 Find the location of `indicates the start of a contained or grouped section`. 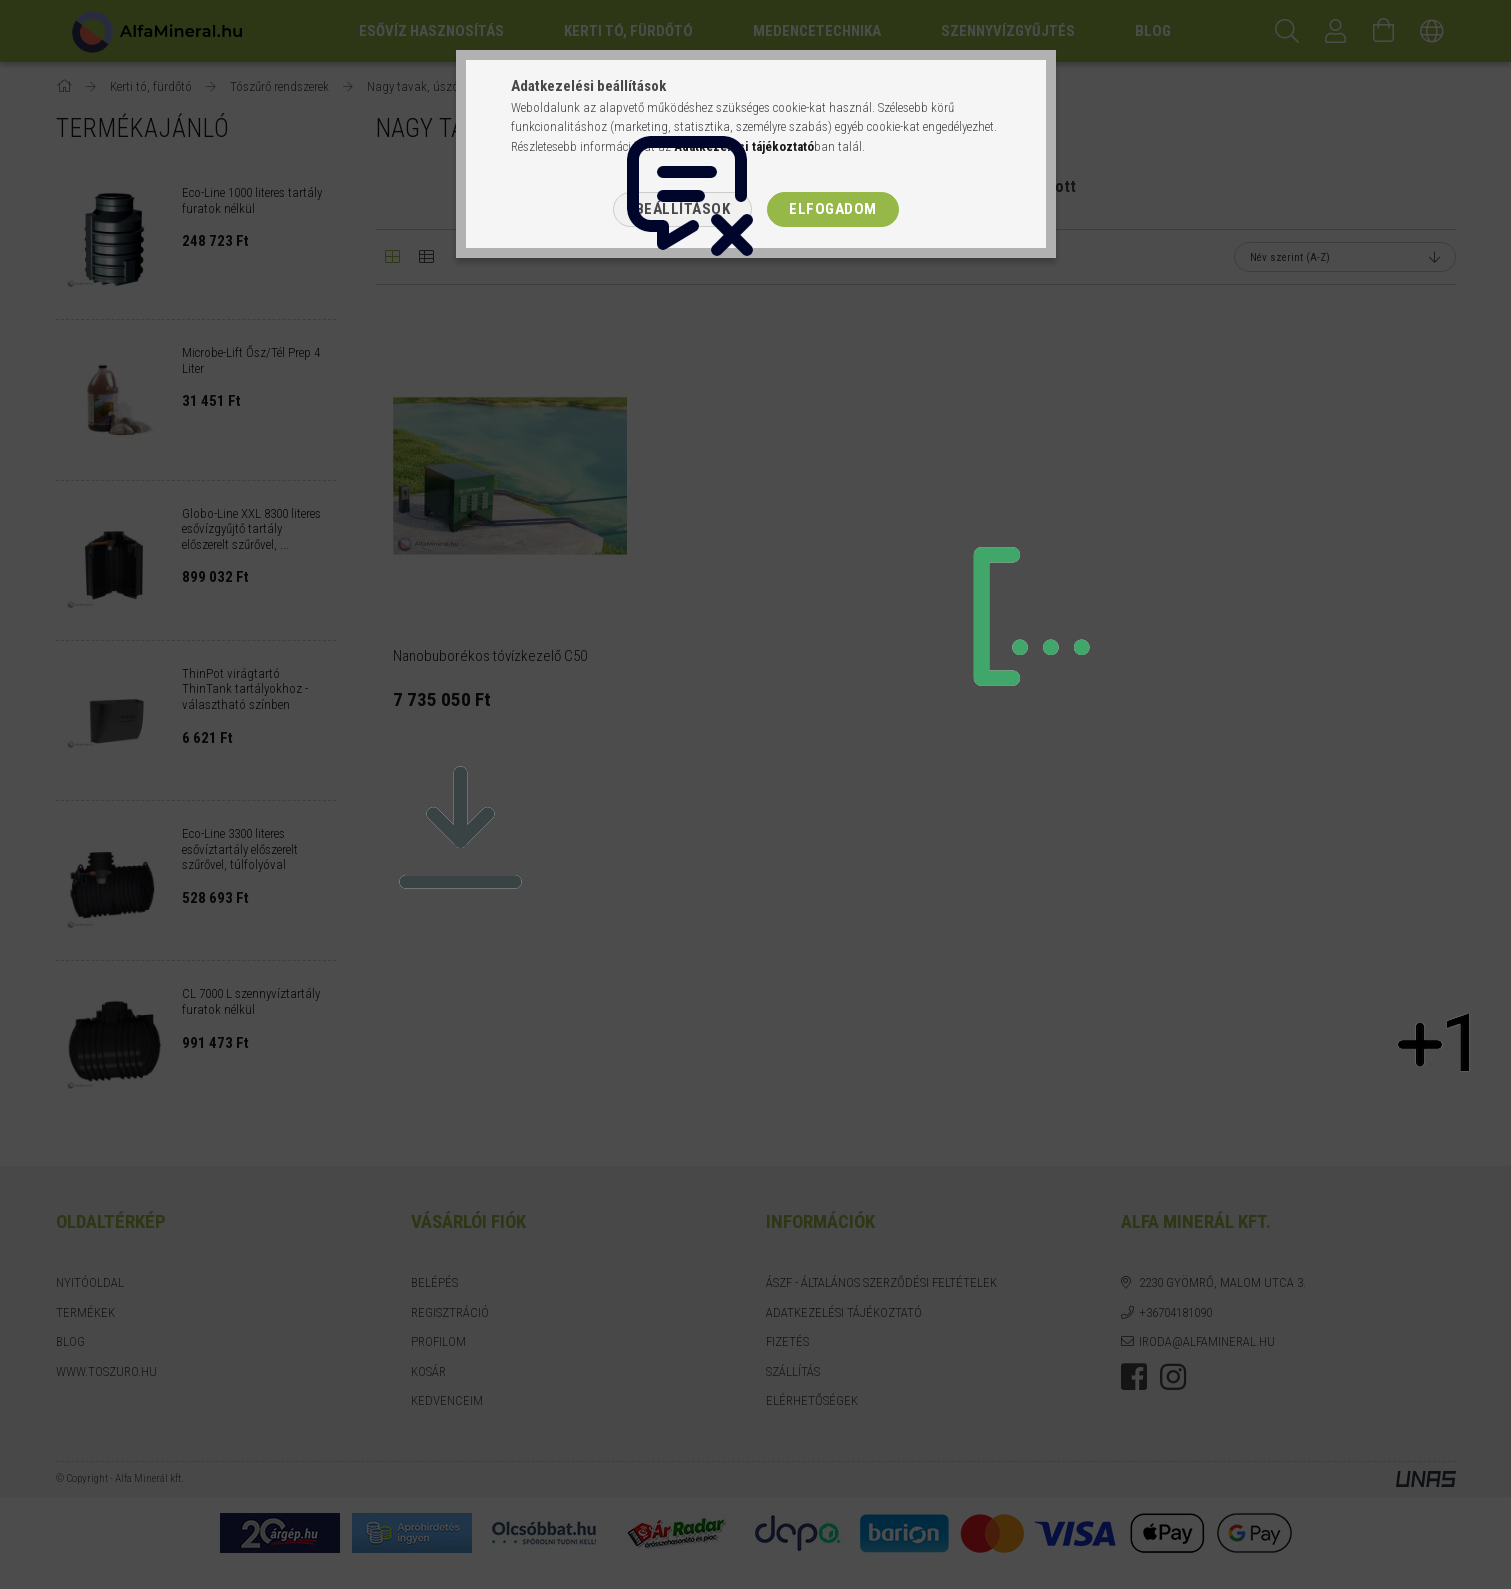

indicates the start of a contained or grouped section is located at coordinates (1035, 616).